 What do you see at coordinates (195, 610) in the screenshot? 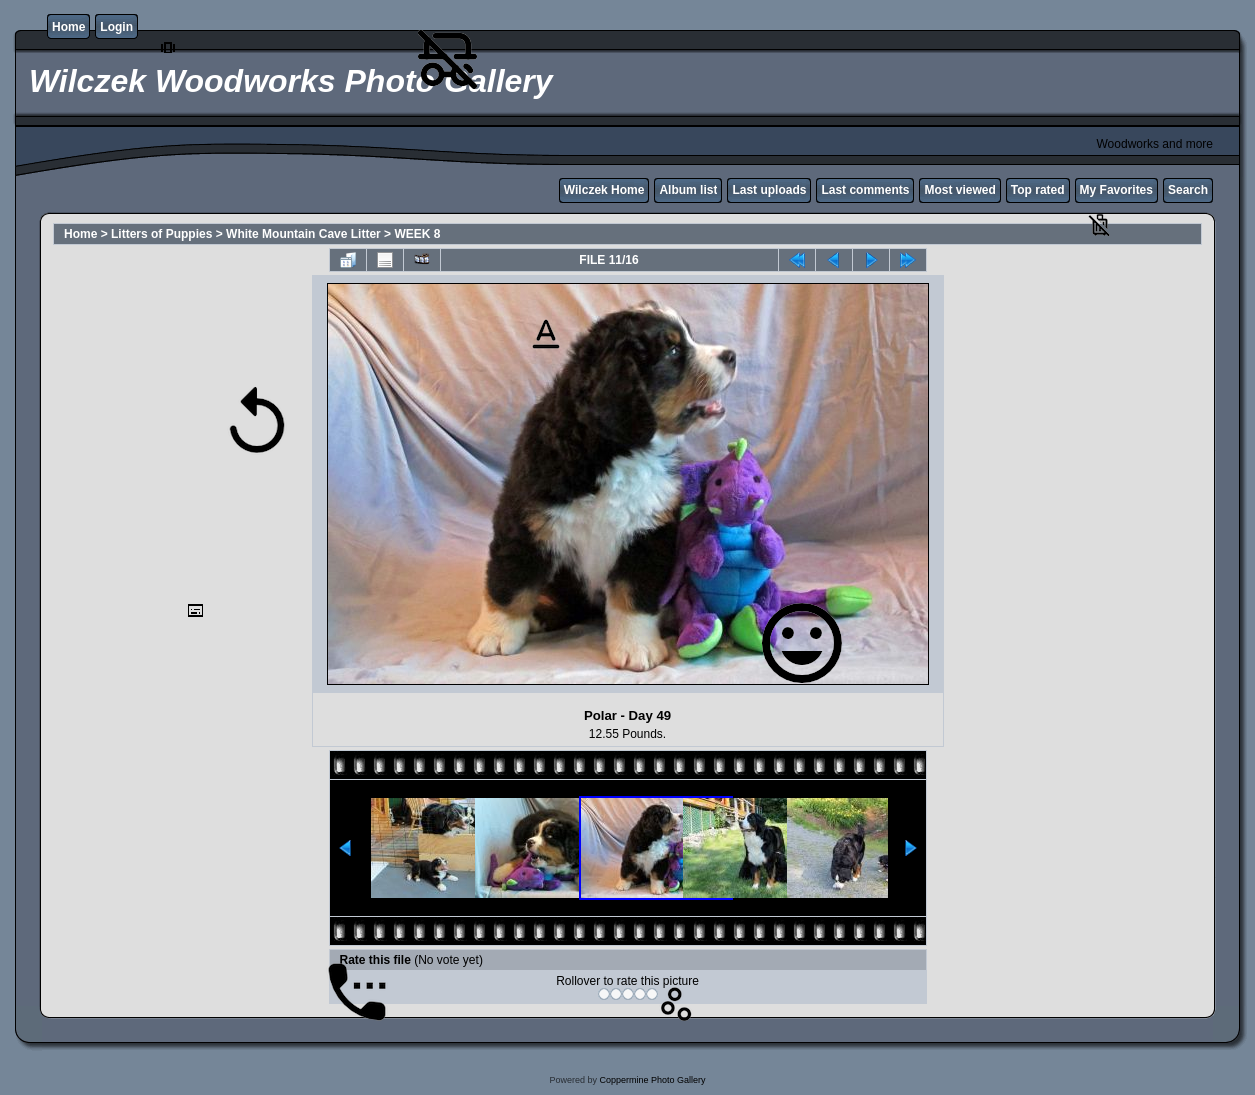
I see `enable subtitles or closed captions` at bounding box center [195, 610].